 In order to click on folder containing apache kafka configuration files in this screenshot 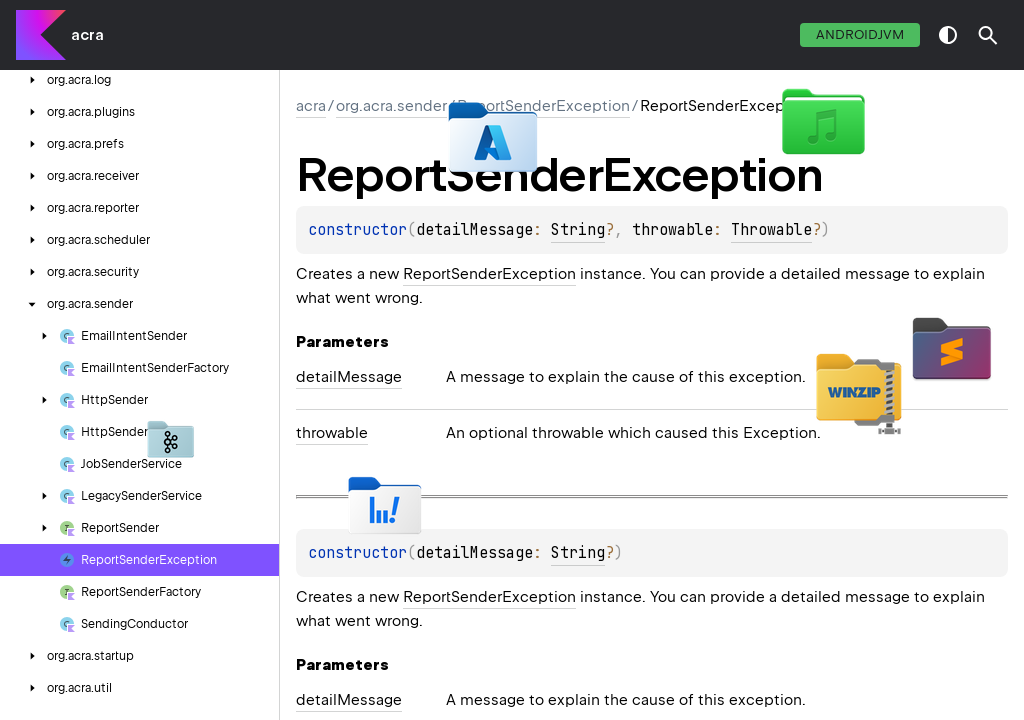, I will do `click(170, 440)`.